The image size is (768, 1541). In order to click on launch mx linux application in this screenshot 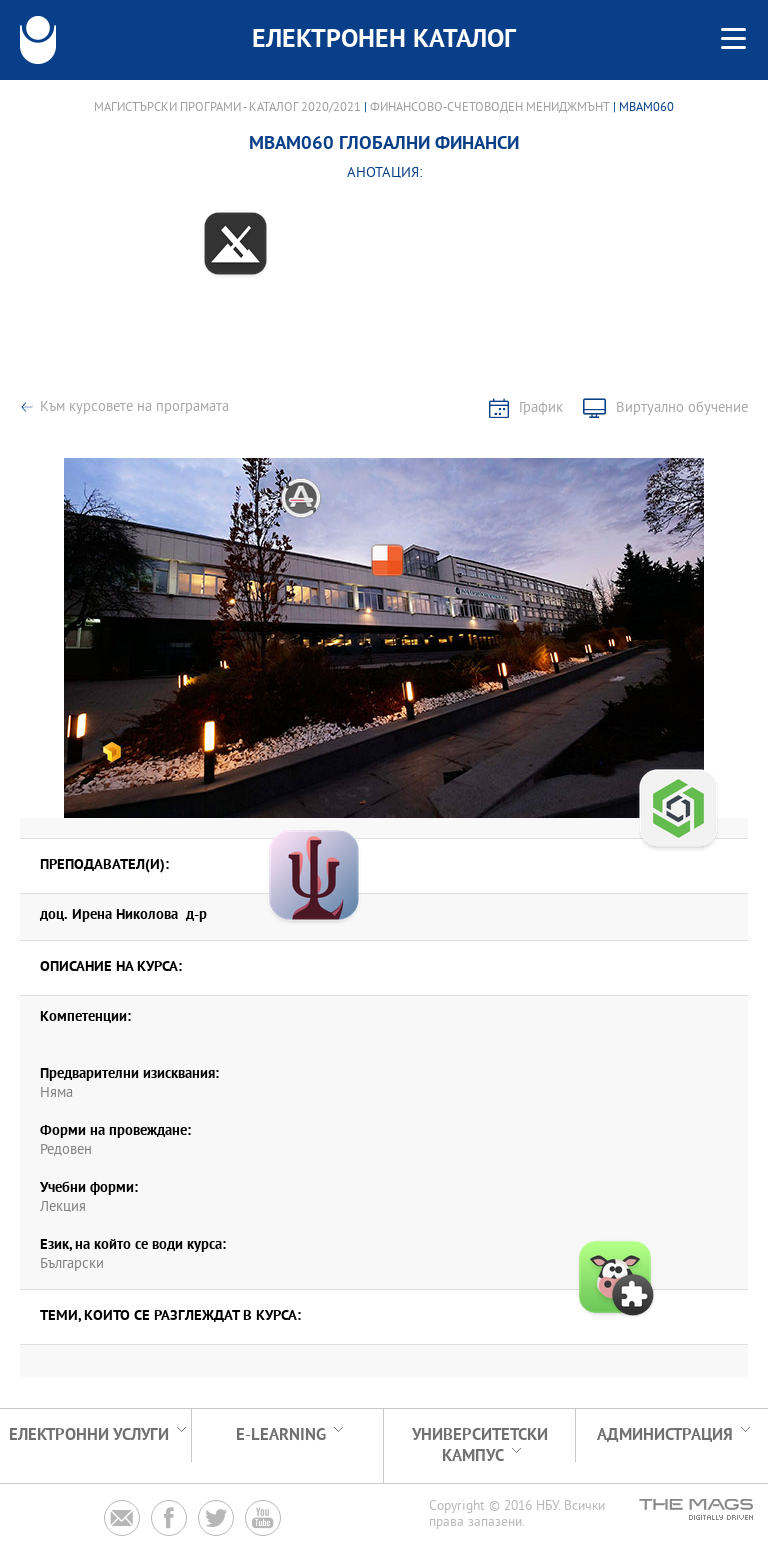, I will do `click(235, 243)`.